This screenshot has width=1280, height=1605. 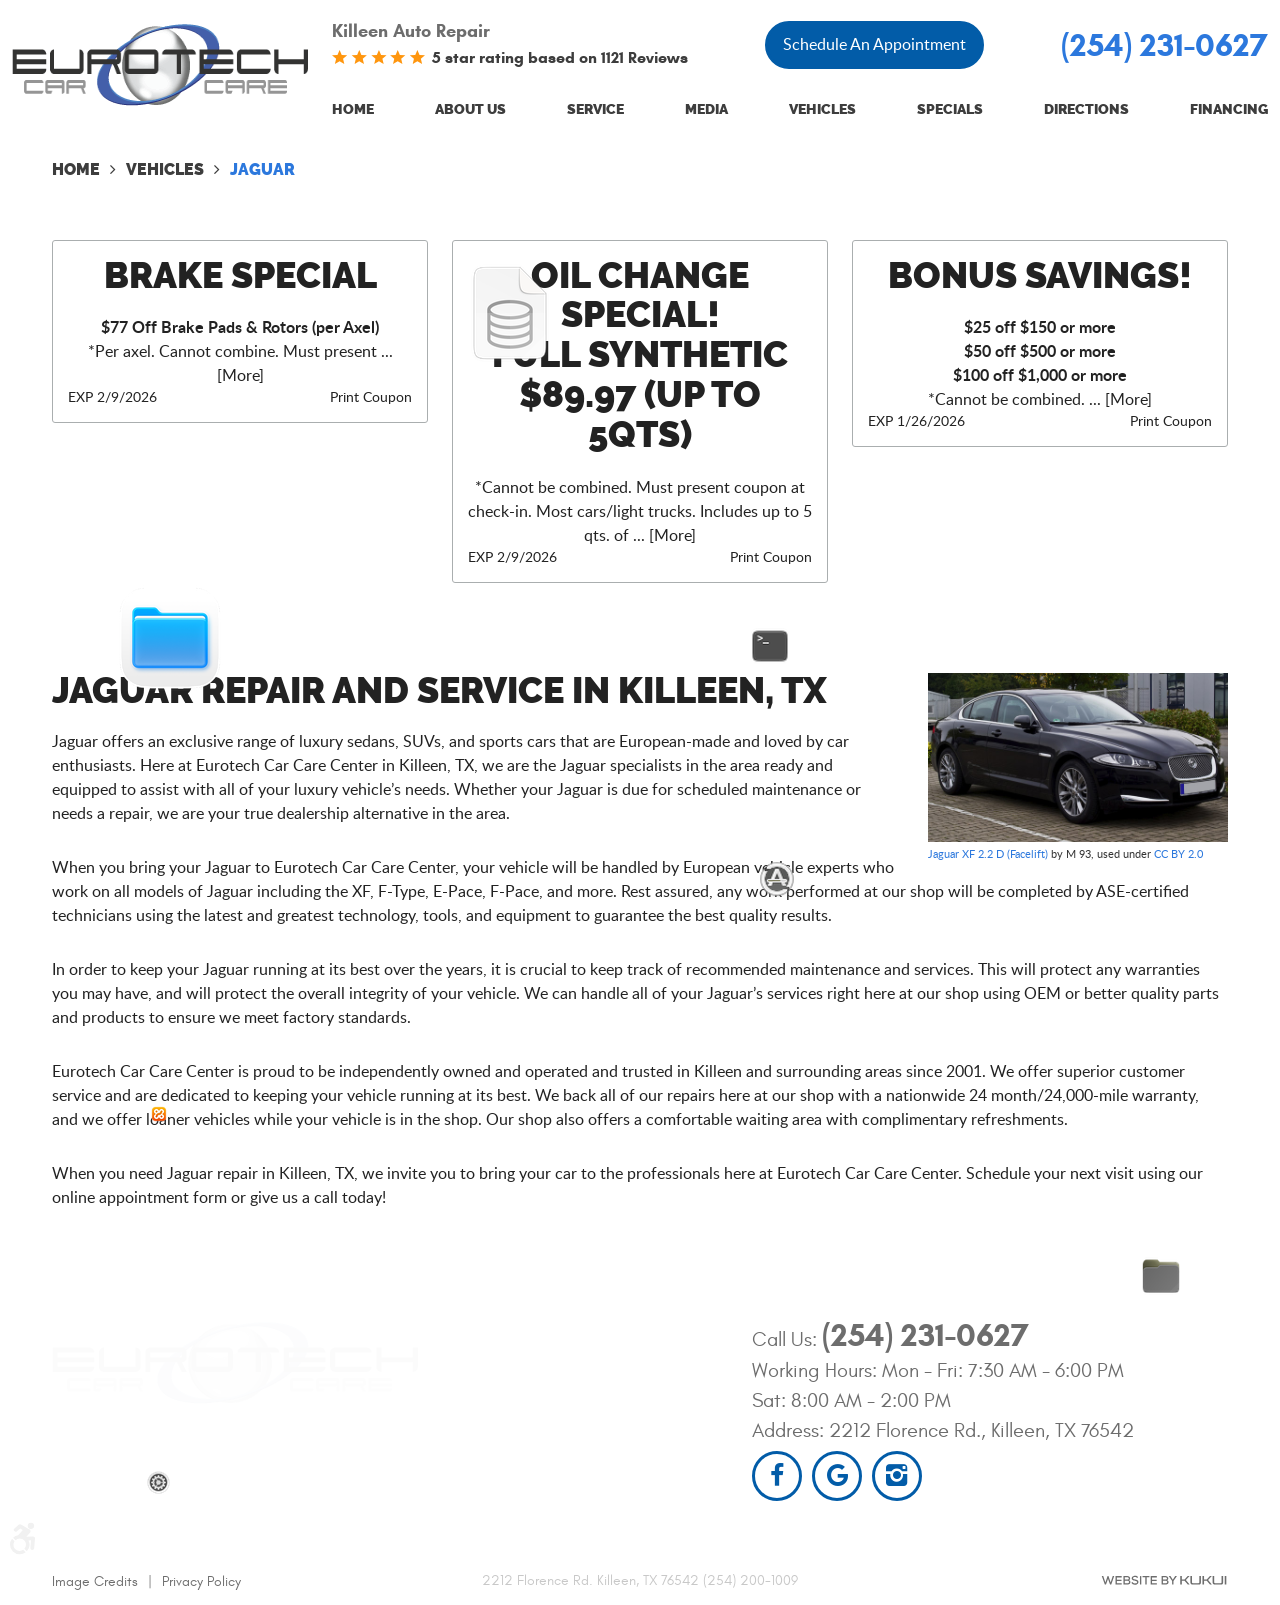 I want to click on check for available software updates, so click(x=777, y=879).